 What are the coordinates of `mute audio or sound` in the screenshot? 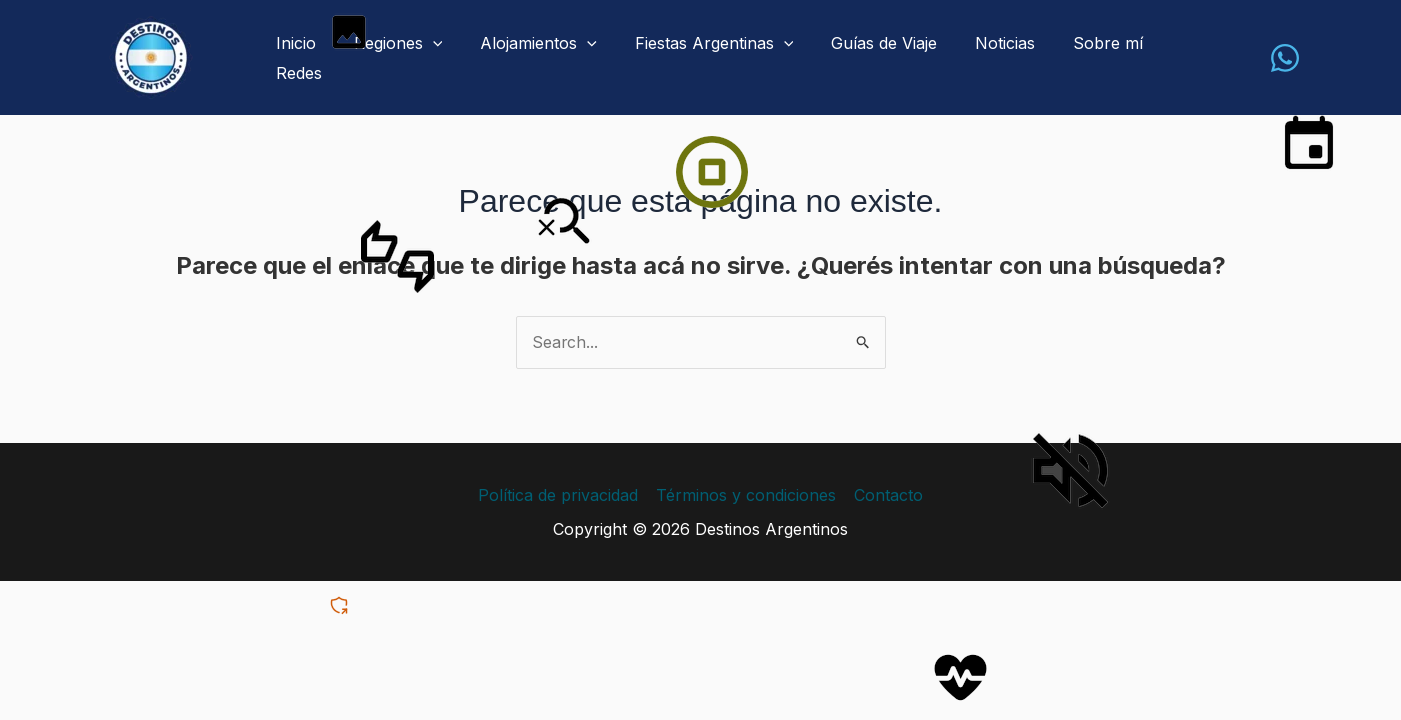 It's located at (1070, 470).